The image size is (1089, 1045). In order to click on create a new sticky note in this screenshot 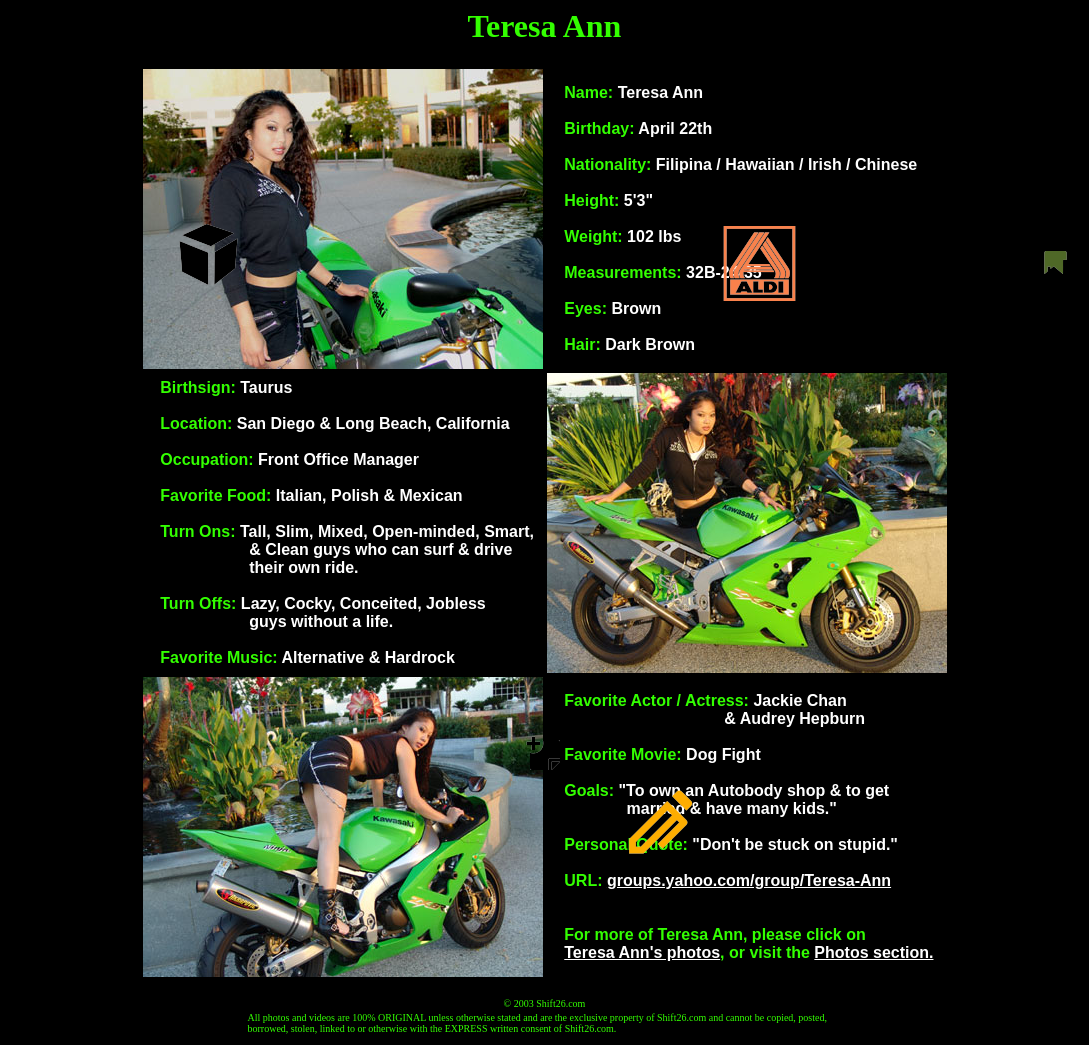, I will do `click(545, 755)`.